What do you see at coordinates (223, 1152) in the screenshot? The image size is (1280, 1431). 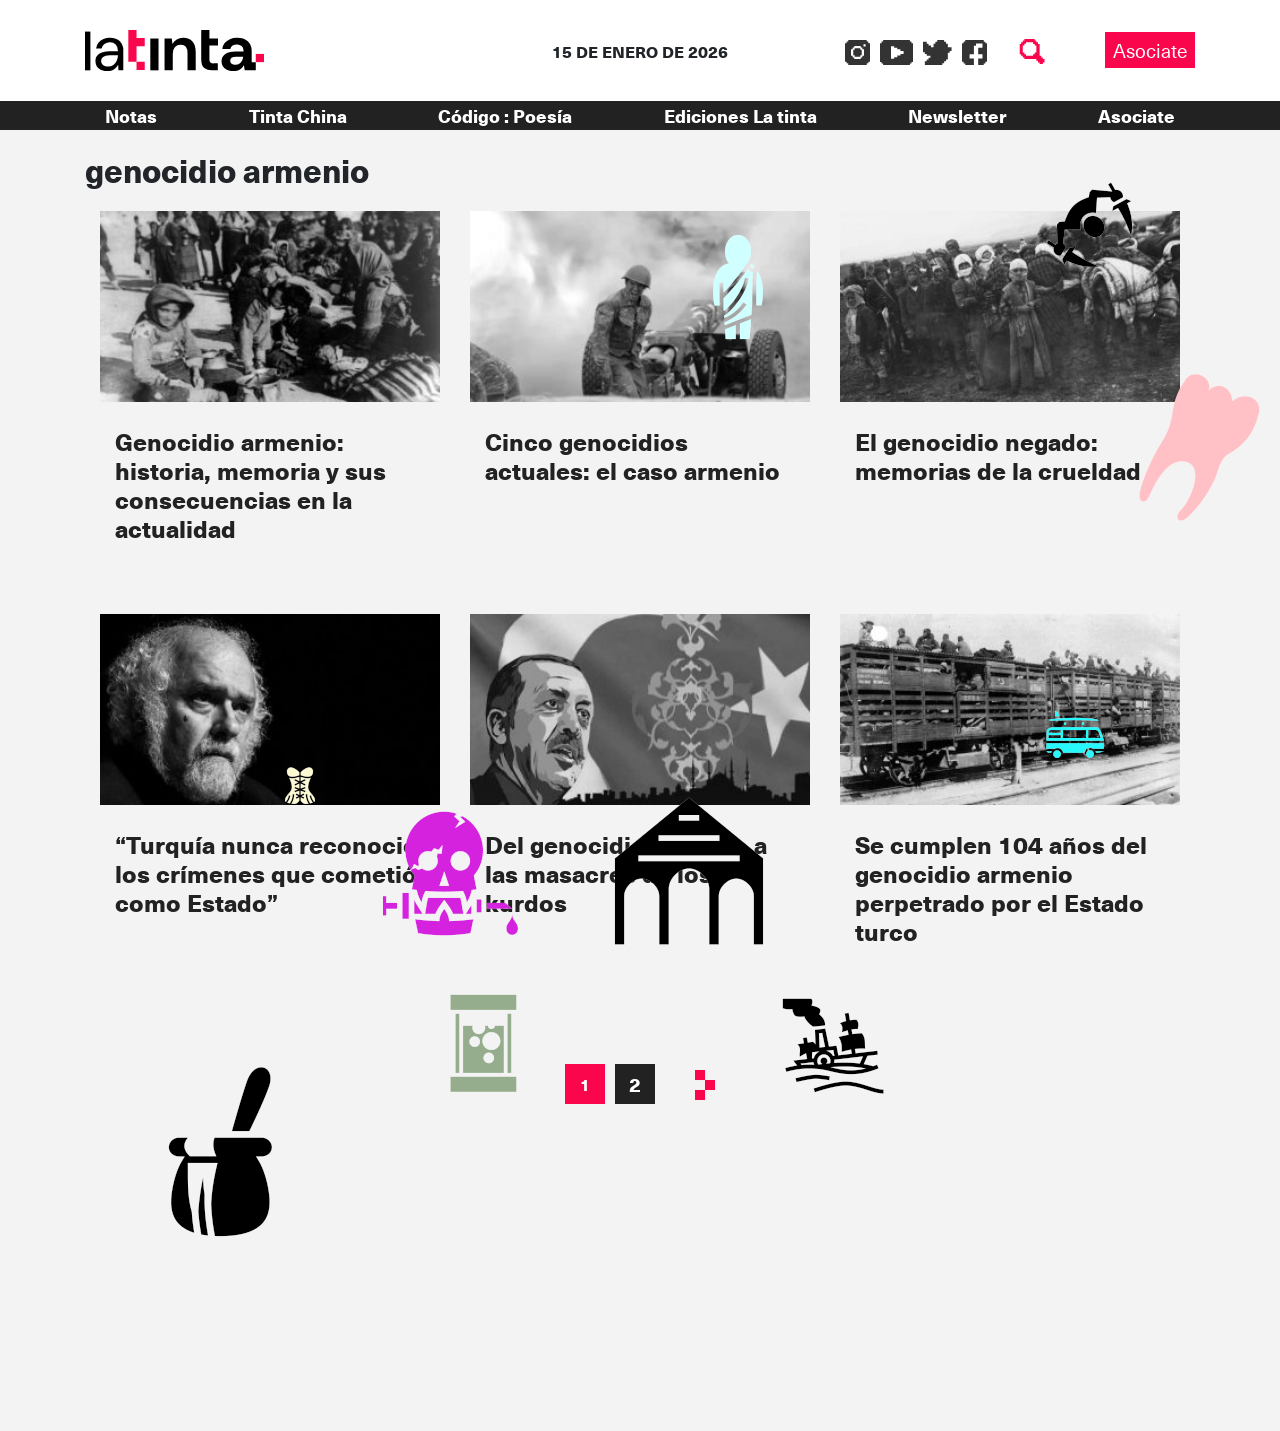 I see `access honey or sweet reward items` at bounding box center [223, 1152].